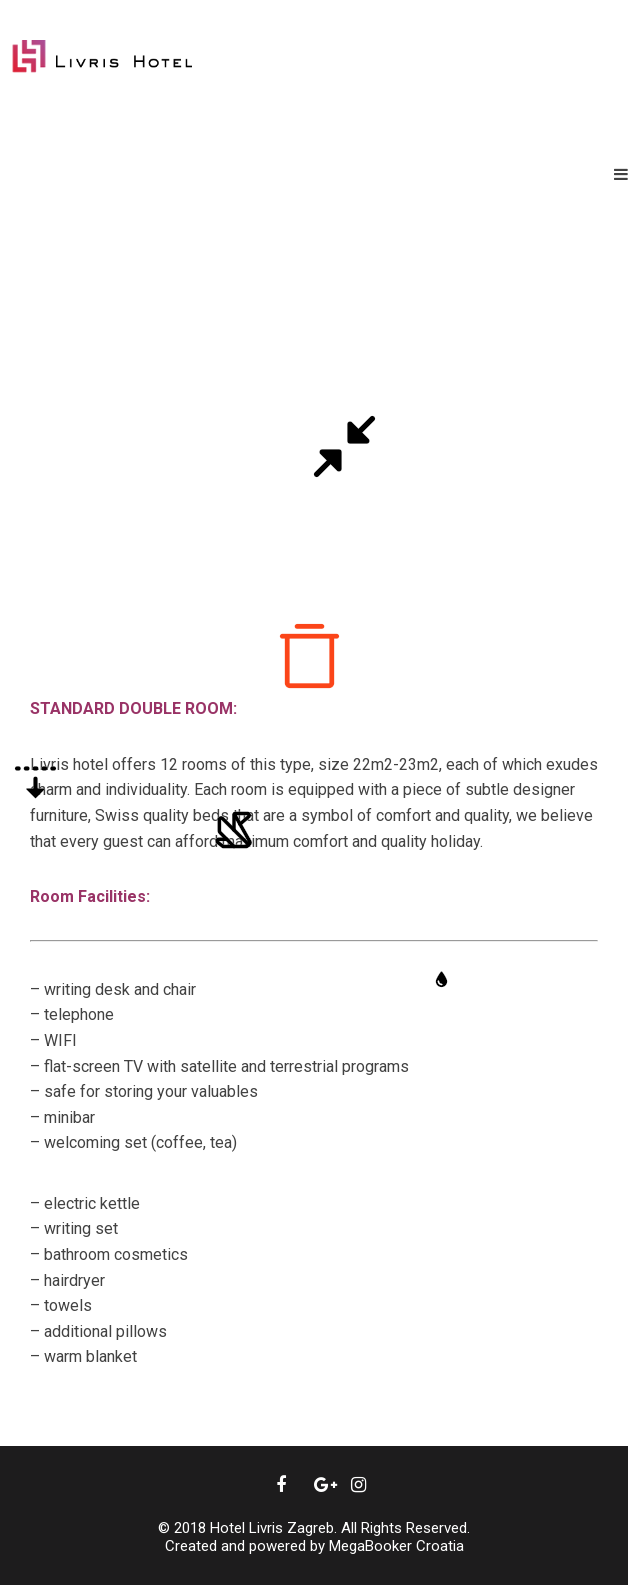 Image resolution: width=628 pixels, height=1585 pixels. Describe the element at coordinates (441, 979) in the screenshot. I see `adjust color or tint settings` at that location.